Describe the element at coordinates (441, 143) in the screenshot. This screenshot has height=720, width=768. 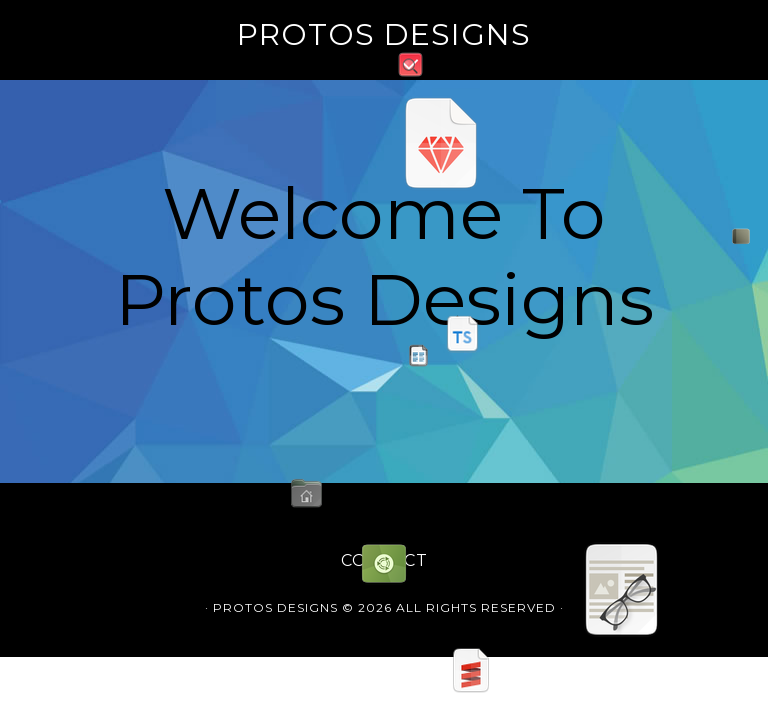
I see `a ruby programming language source file` at that location.